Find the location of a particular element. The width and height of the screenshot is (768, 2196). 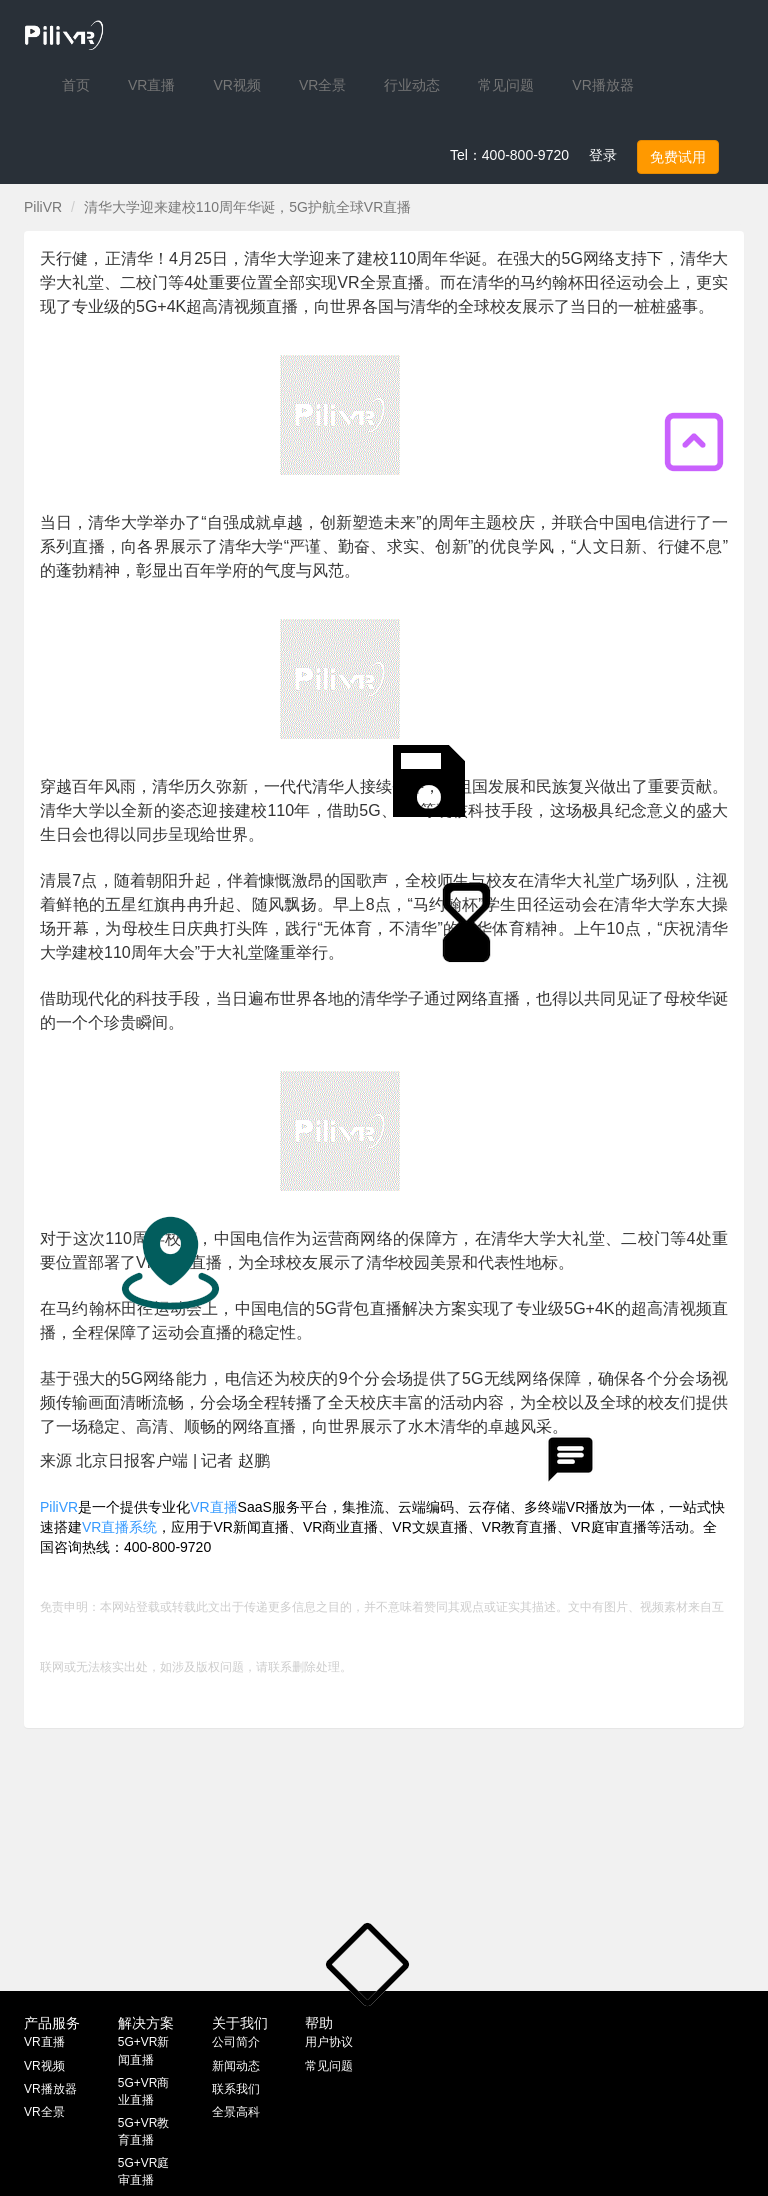

open chat or messaging is located at coordinates (570, 1459).